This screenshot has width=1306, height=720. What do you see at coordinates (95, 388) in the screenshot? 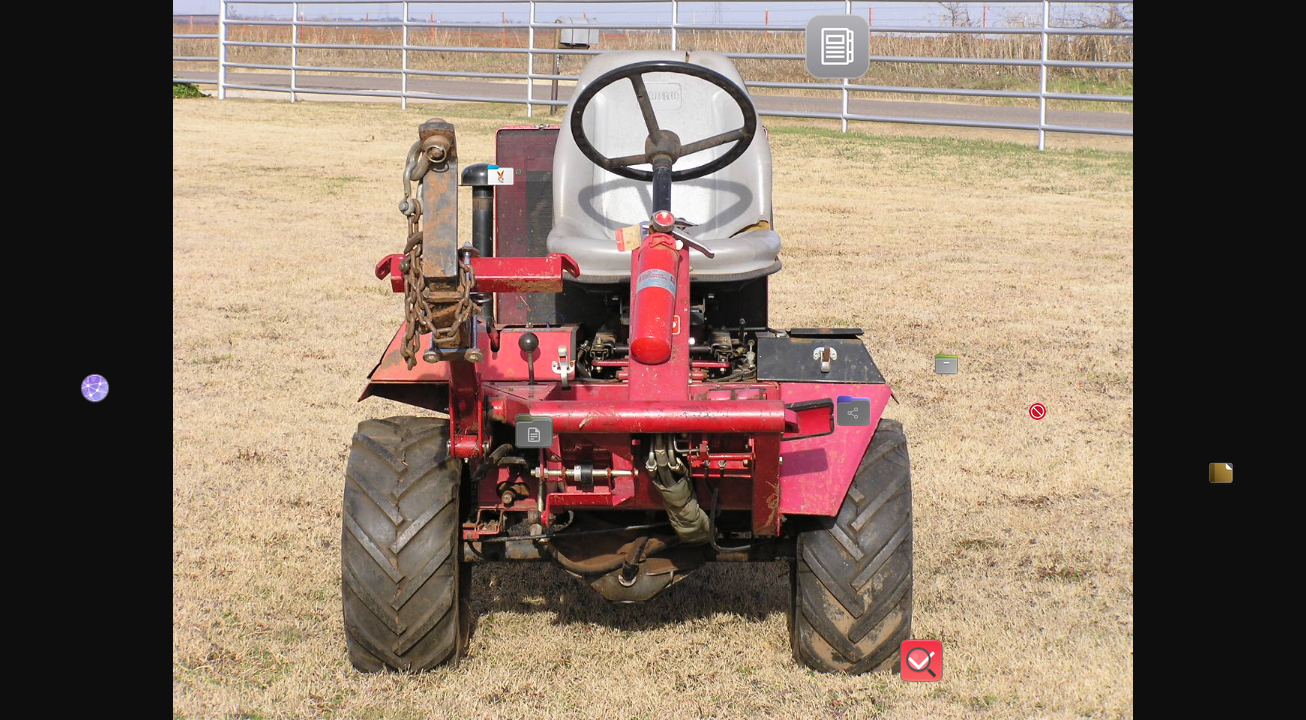
I see `open internet browser or web applications` at bounding box center [95, 388].